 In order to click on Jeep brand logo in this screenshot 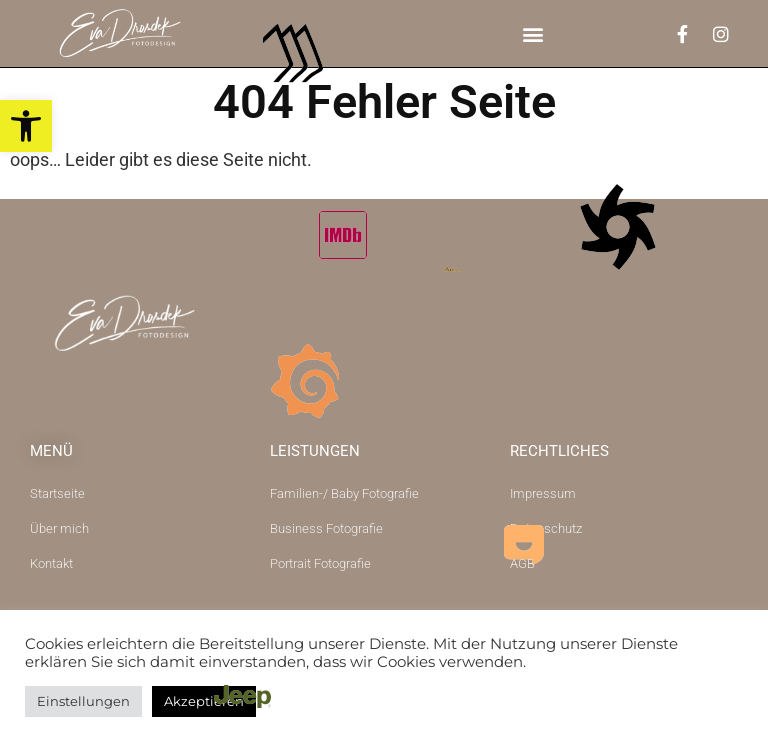, I will do `click(242, 696)`.